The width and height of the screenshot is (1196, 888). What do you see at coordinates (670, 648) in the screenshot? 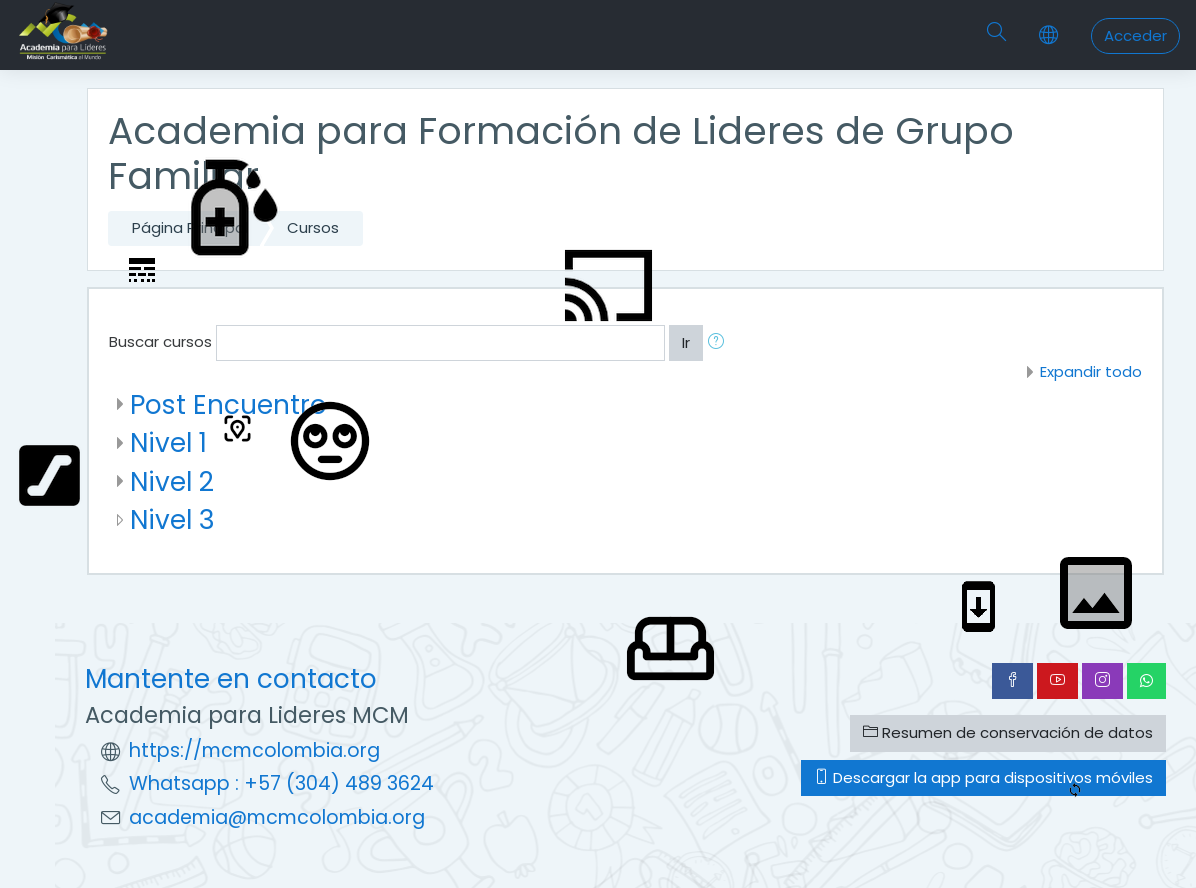
I see `browse furniture or home decor items` at bounding box center [670, 648].